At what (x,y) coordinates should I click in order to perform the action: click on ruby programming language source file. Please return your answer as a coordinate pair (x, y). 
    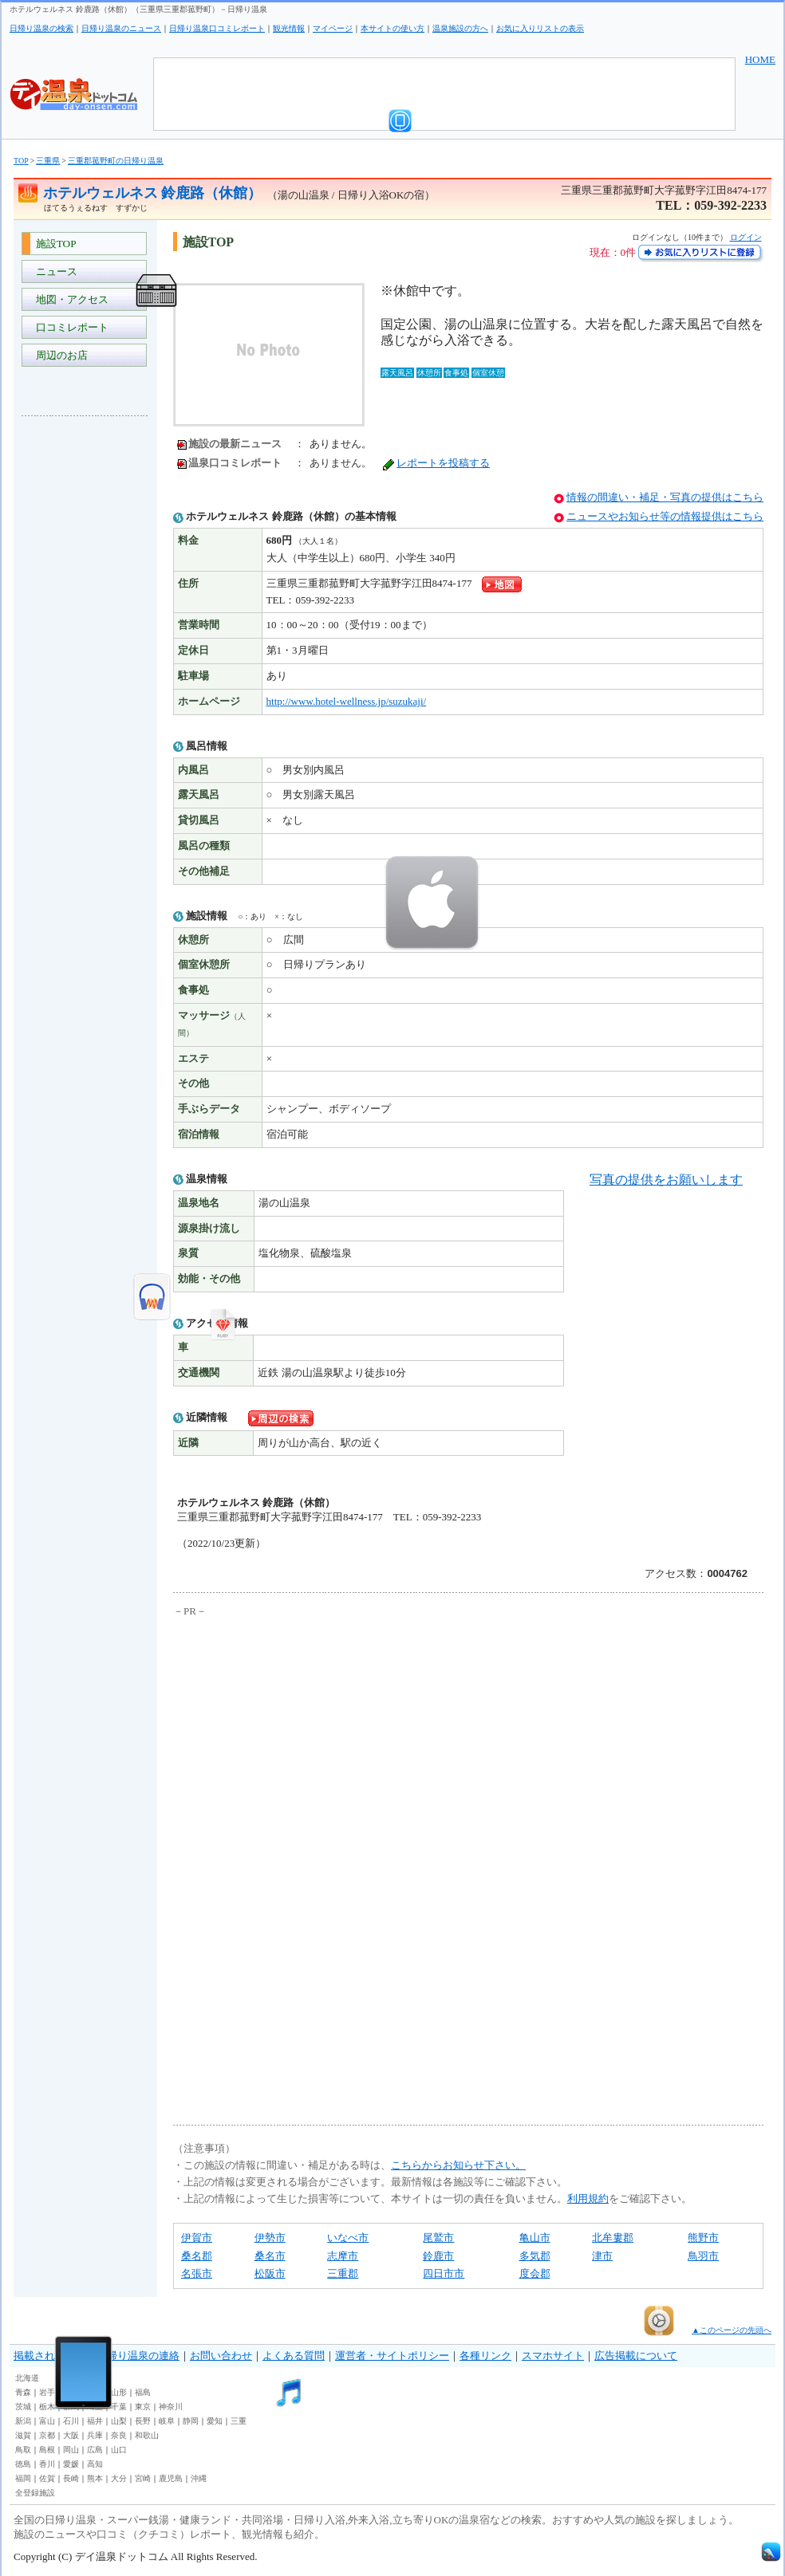
    Looking at the image, I should click on (223, 1324).